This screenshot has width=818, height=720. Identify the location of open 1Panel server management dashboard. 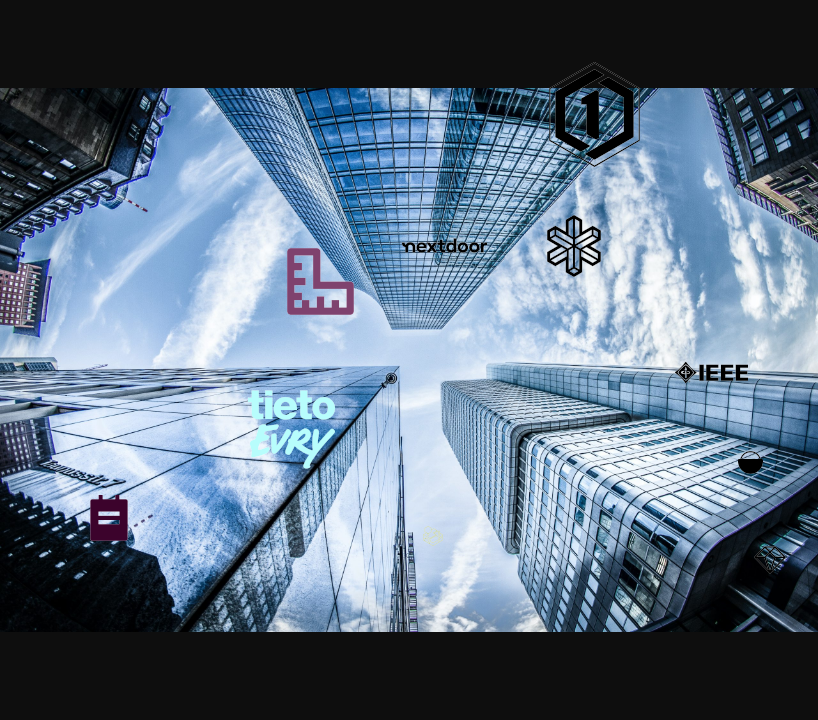
(594, 114).